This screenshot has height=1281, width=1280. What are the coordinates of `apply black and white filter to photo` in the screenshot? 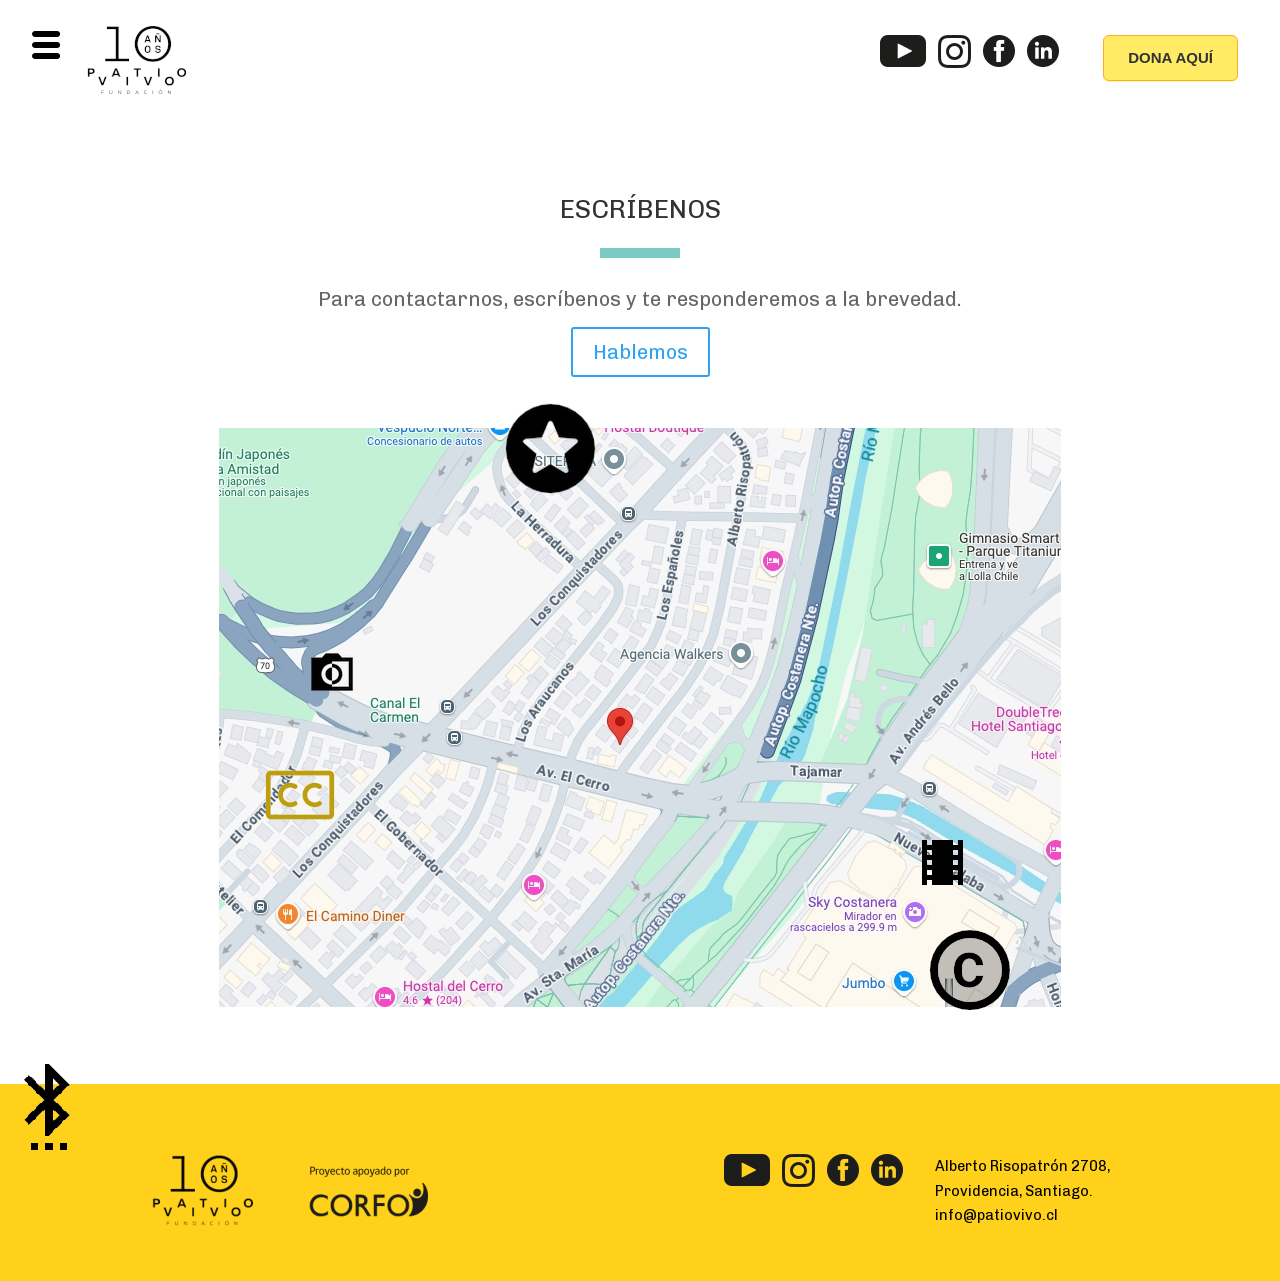 It's located at (332, 672).